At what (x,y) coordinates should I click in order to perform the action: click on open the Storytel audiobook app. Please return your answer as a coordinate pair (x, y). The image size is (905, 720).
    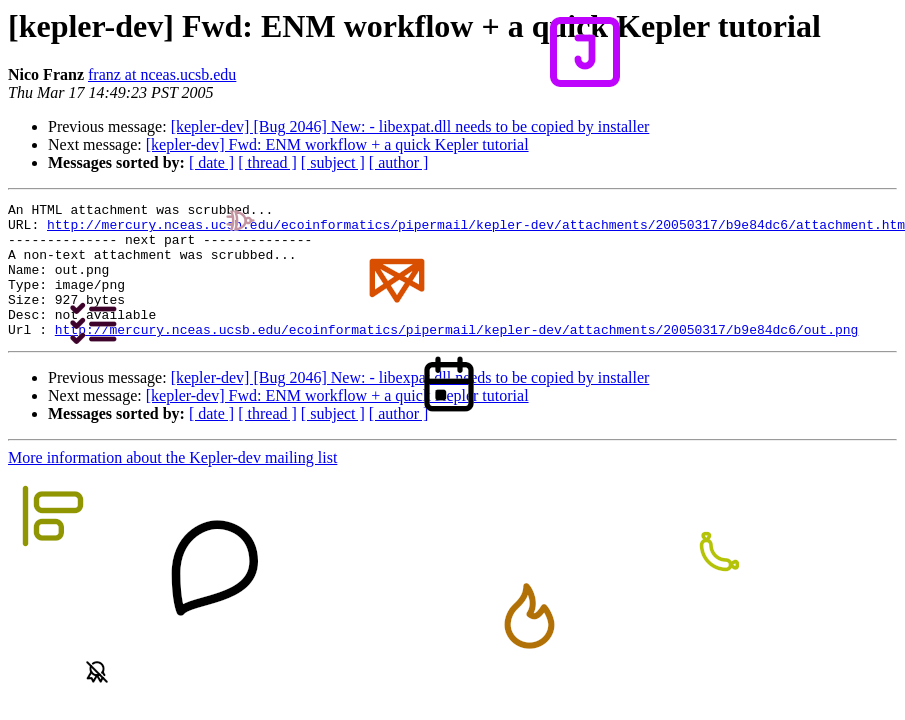
    Looking at the image, I should click on (215, 568).